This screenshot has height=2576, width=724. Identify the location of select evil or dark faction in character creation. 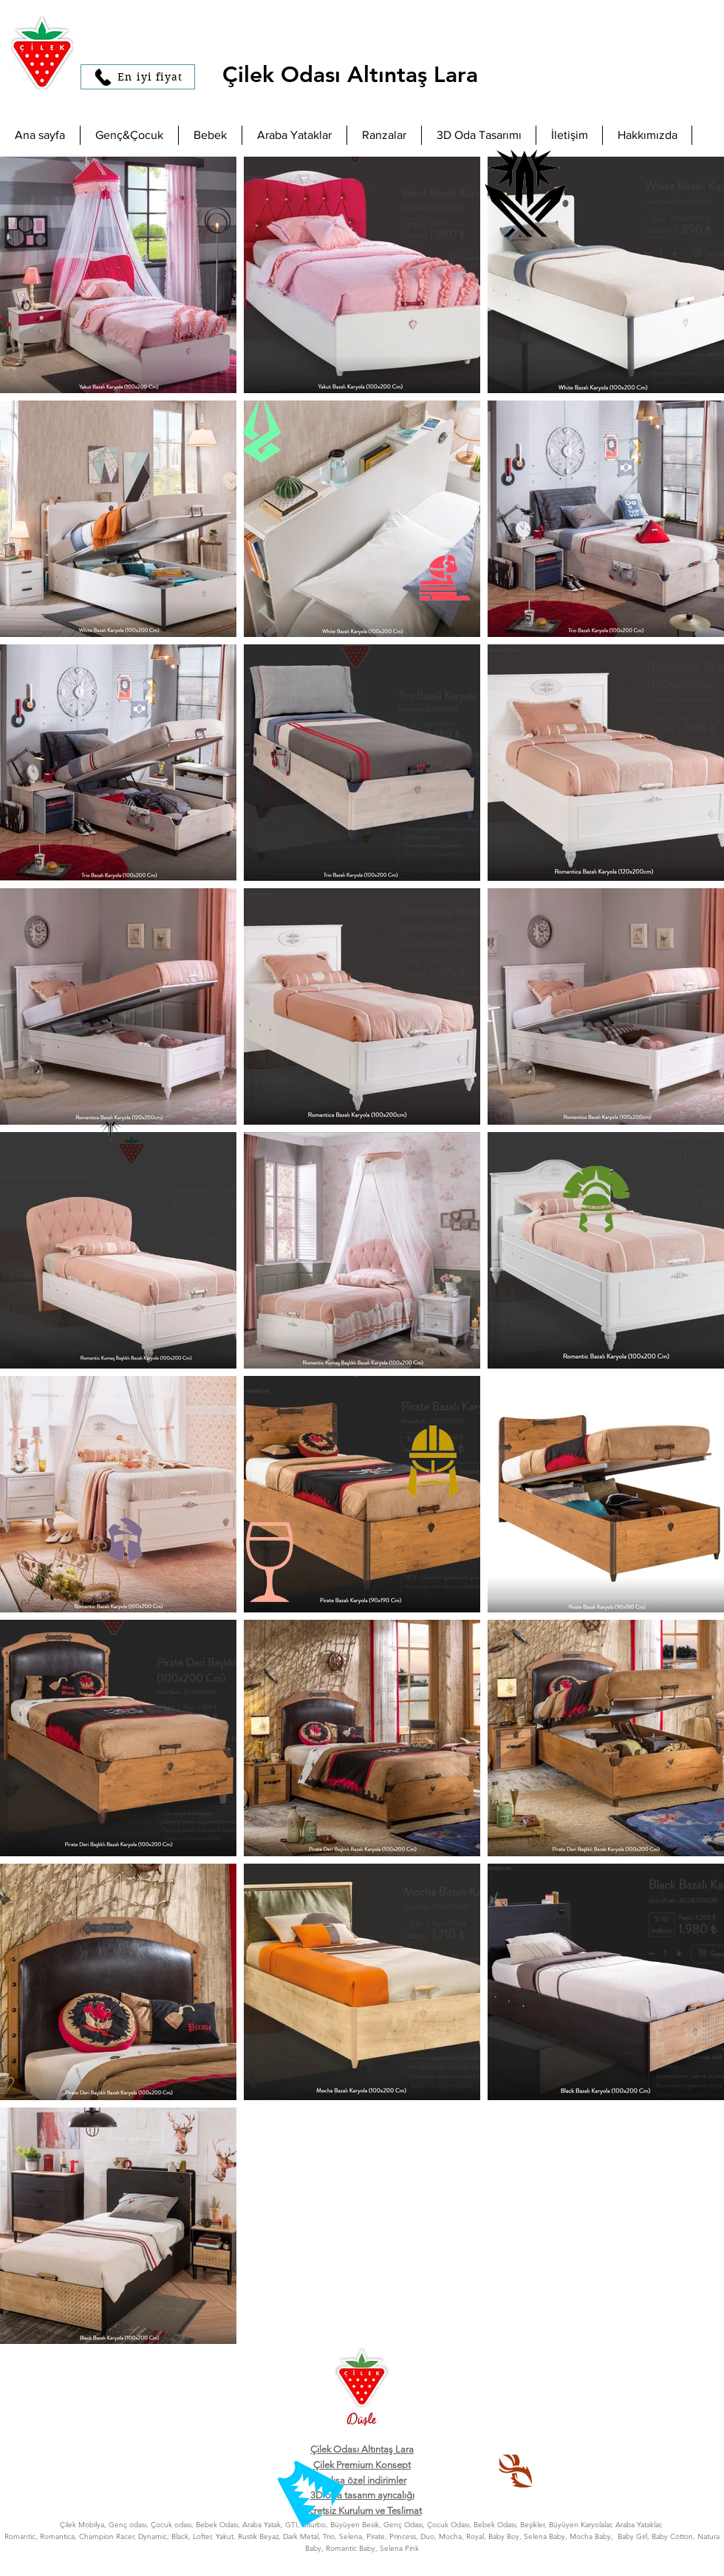
(110, 1131).